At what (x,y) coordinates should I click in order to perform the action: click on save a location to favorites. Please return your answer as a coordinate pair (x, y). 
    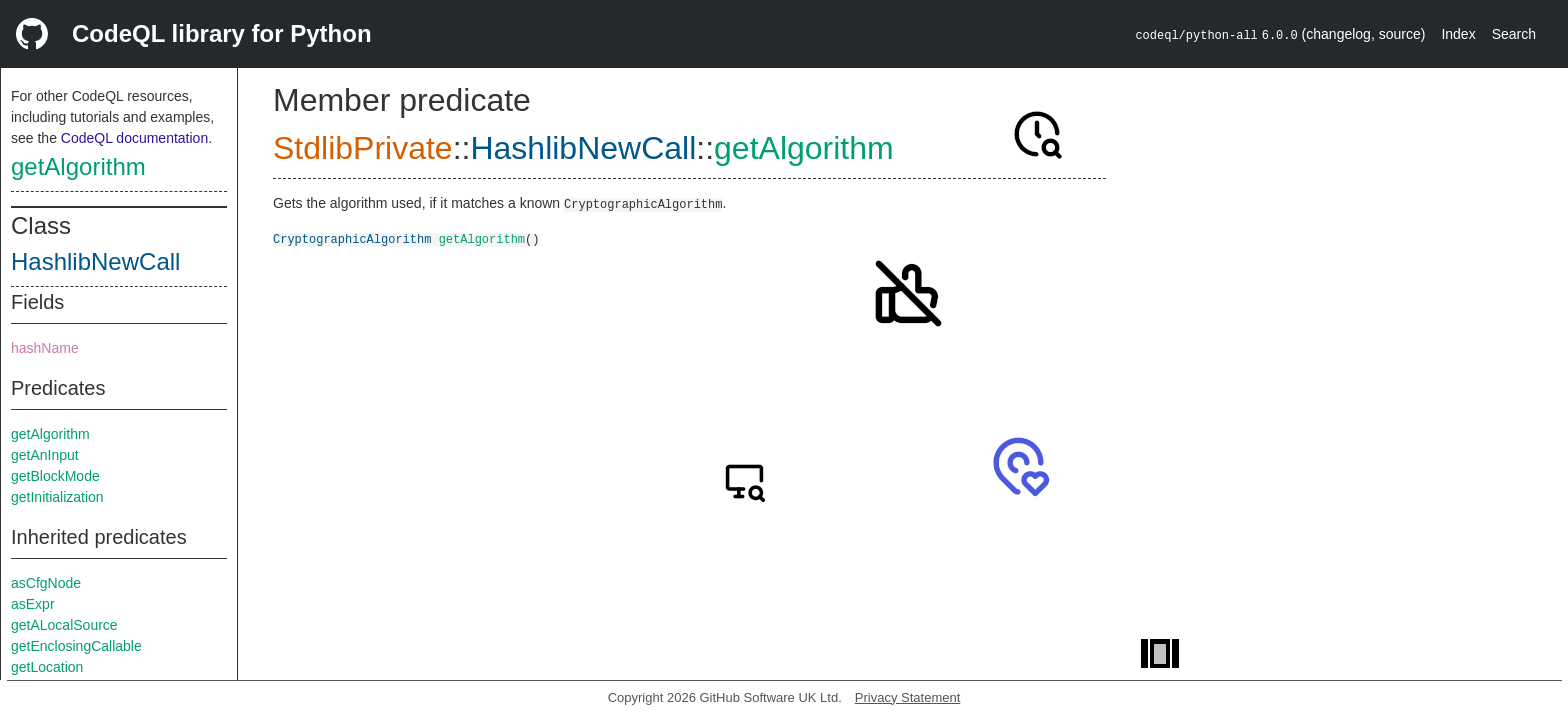
    Looking at the image, I should click on (1018, 465).